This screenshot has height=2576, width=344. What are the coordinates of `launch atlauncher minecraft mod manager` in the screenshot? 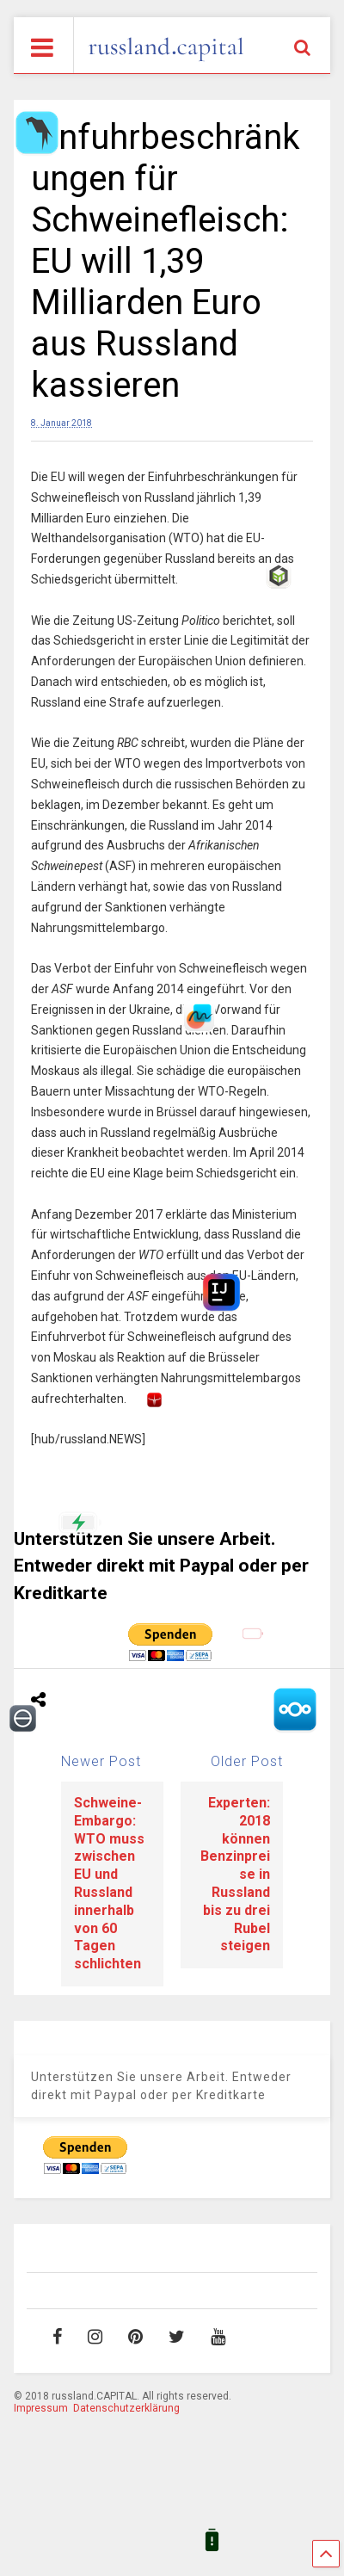 It's located at (279, 576).